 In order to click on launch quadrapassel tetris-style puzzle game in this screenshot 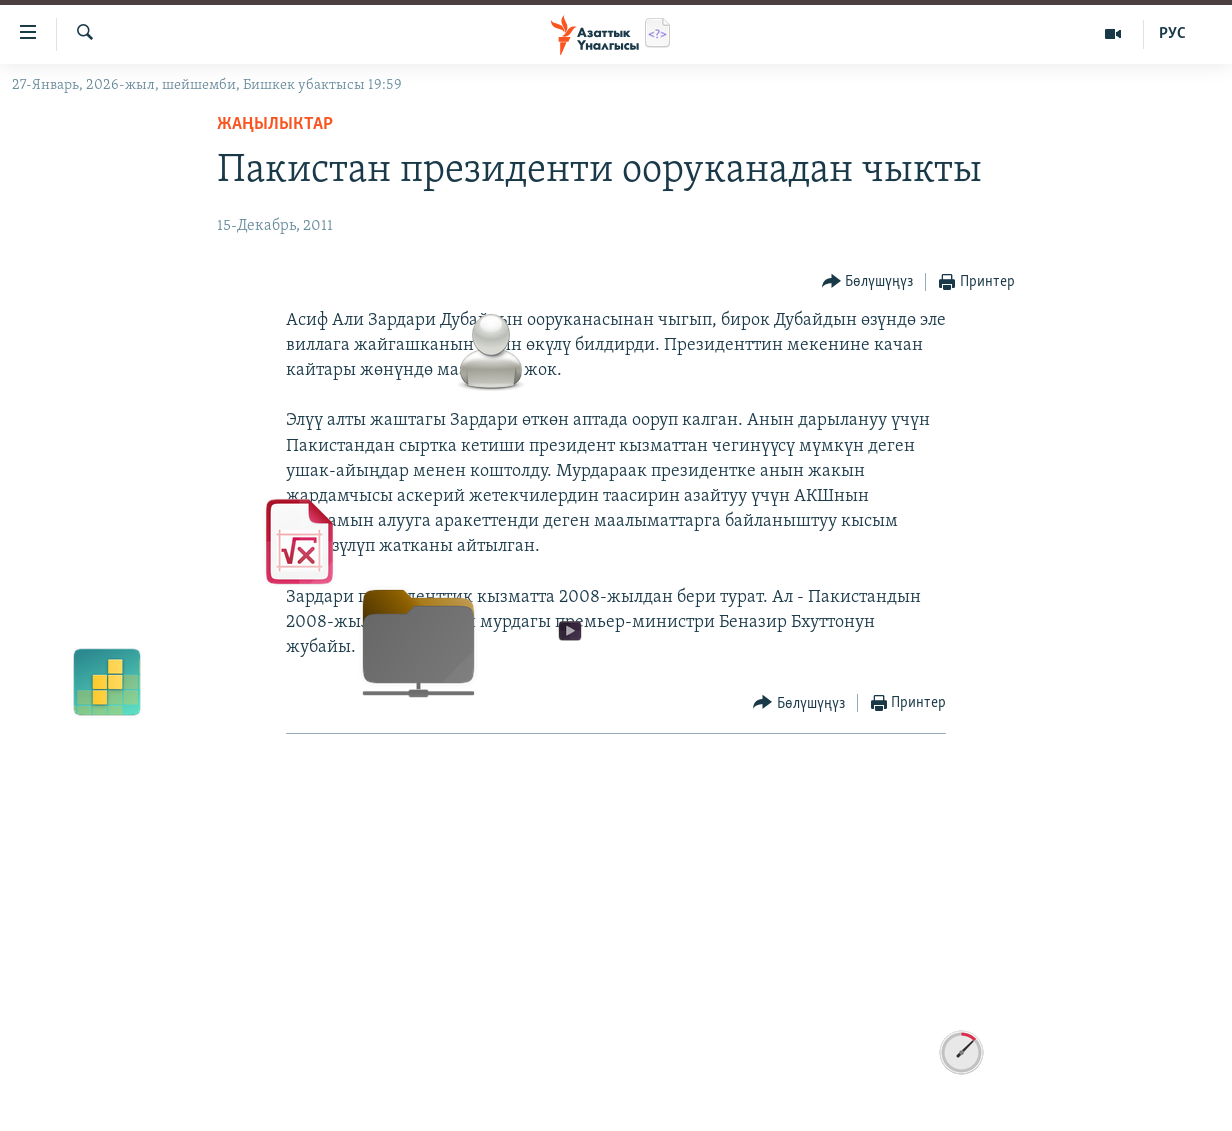, I will do `click(107, 682)`.